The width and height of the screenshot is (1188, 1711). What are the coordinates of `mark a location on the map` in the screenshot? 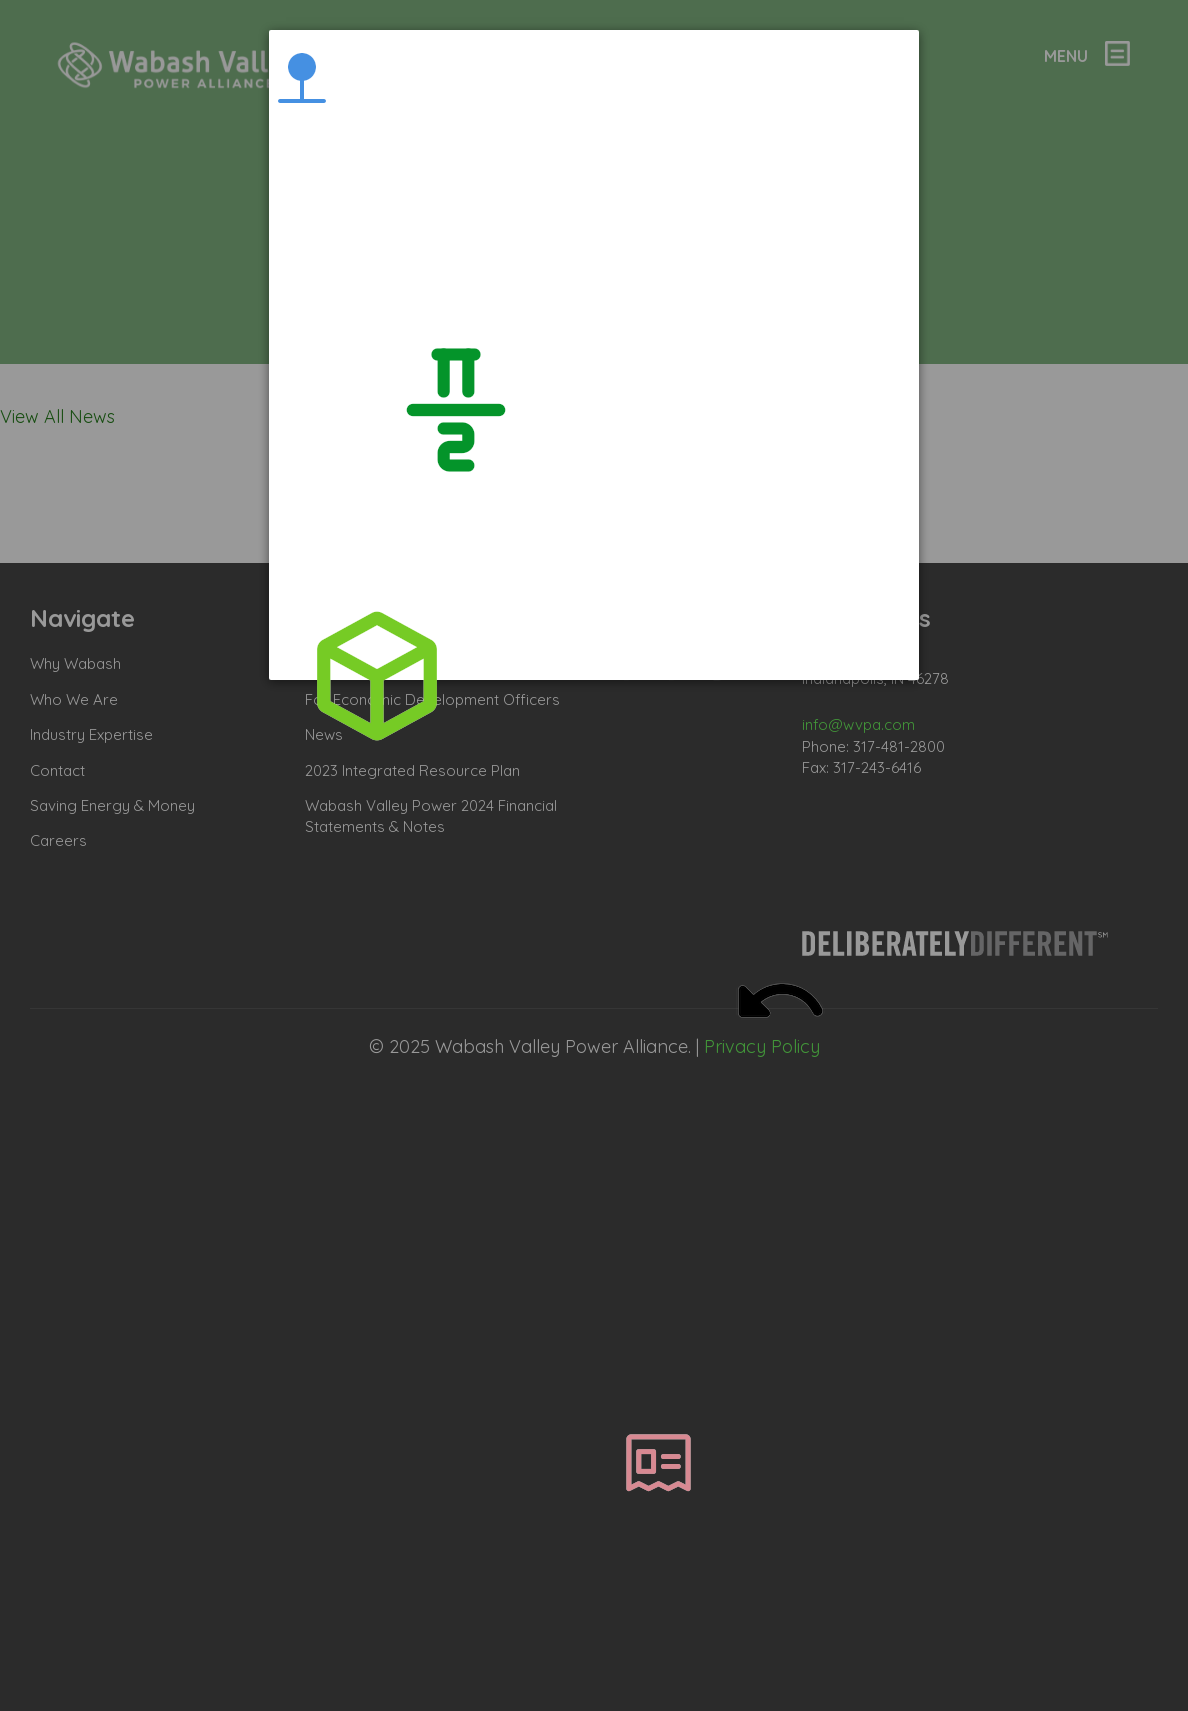 It's located at (302, 79).